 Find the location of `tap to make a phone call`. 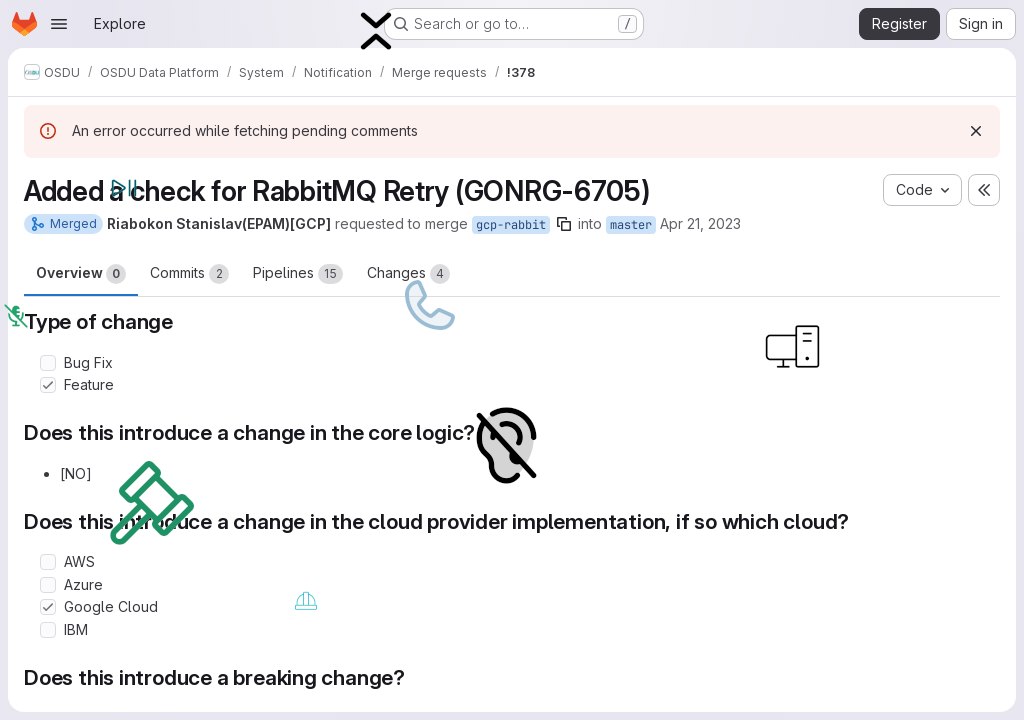

tap to make a phone call is located at coordinates (429, 306).